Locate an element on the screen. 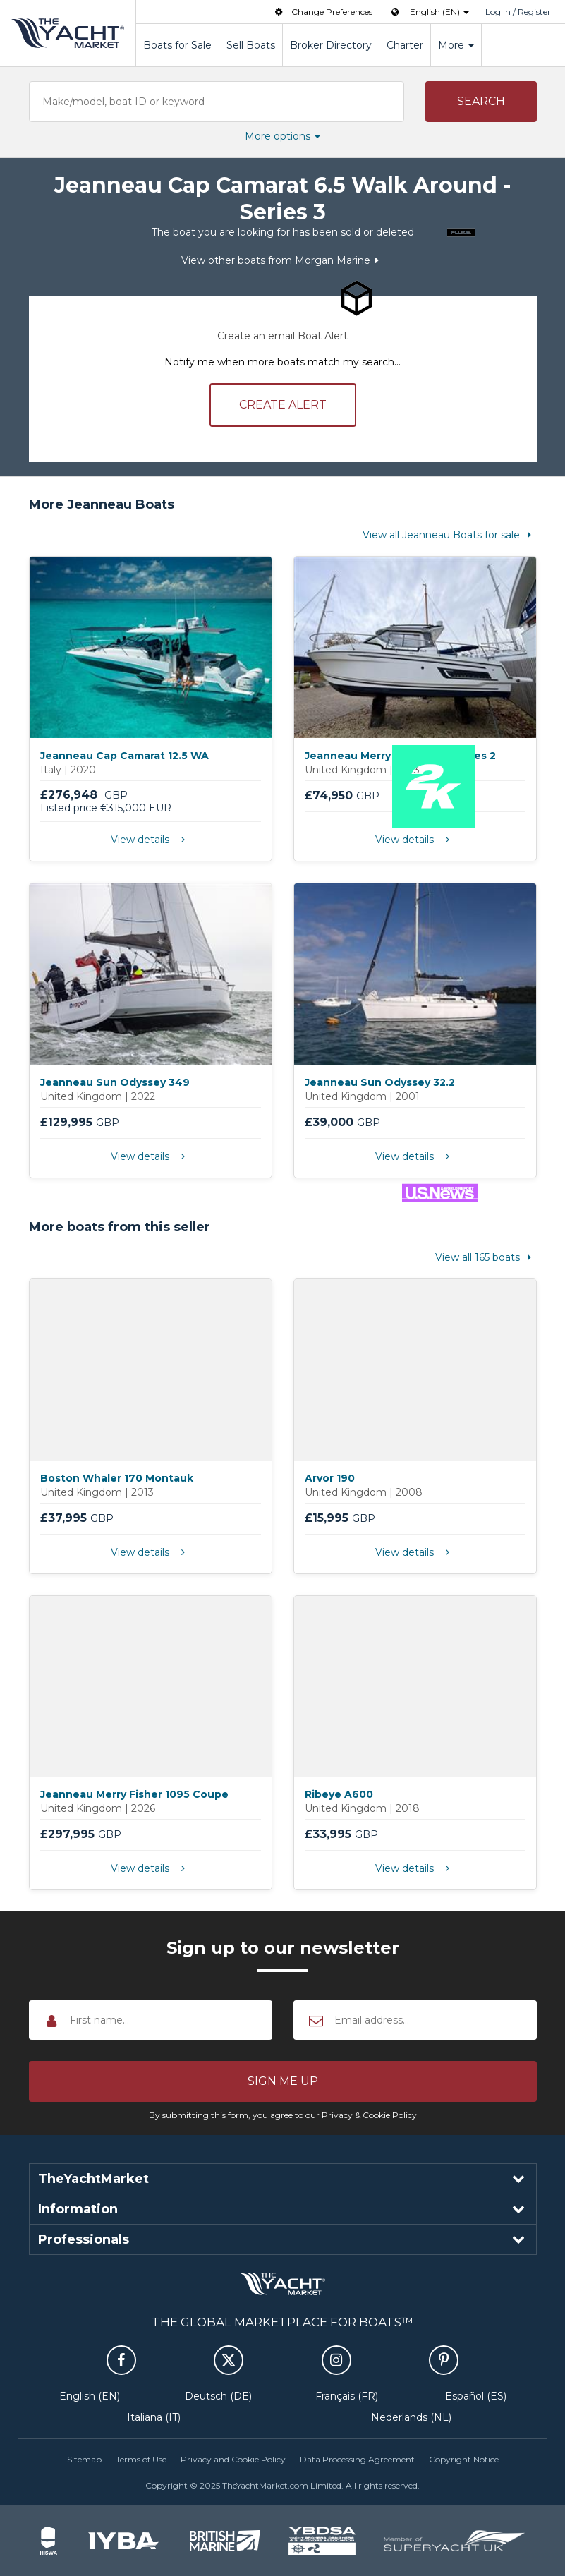 This screenshot has height=2576, width=565. visit U.S. News & World Report website is located at coordinates (439, 1192).